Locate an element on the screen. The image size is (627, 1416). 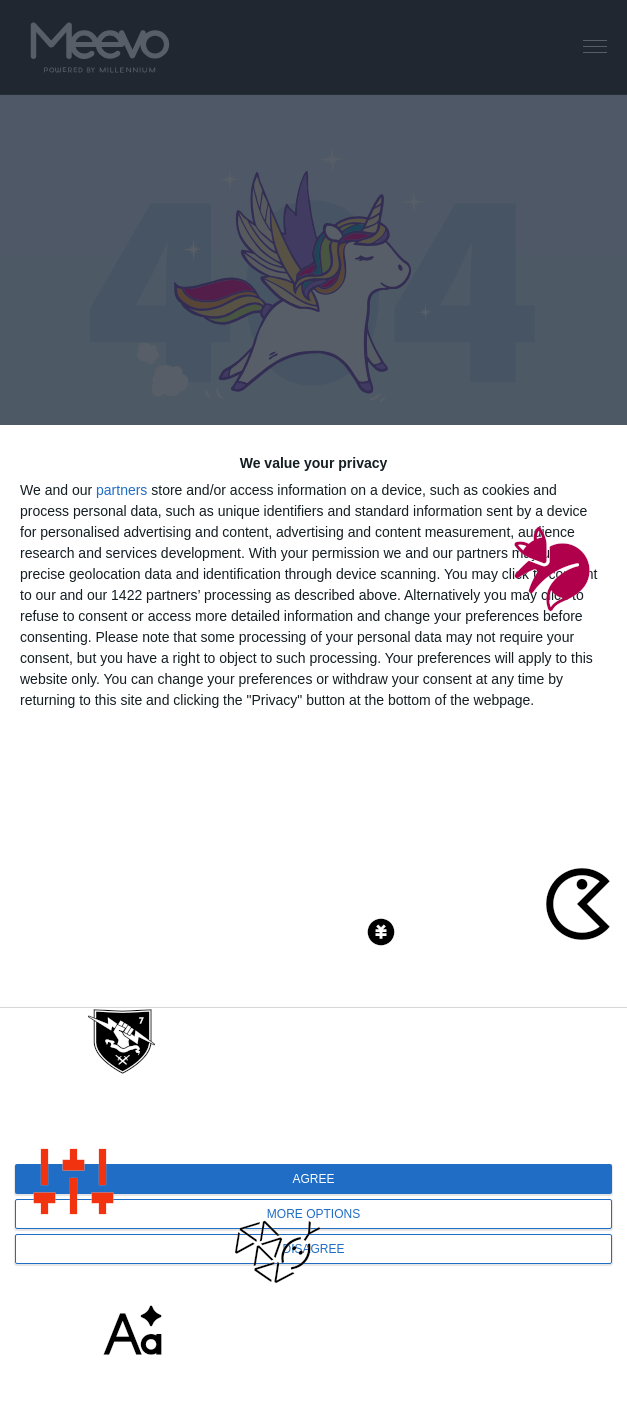
link to PythonAnywhere cloud hosting service is located at coordinates (278, 1252).